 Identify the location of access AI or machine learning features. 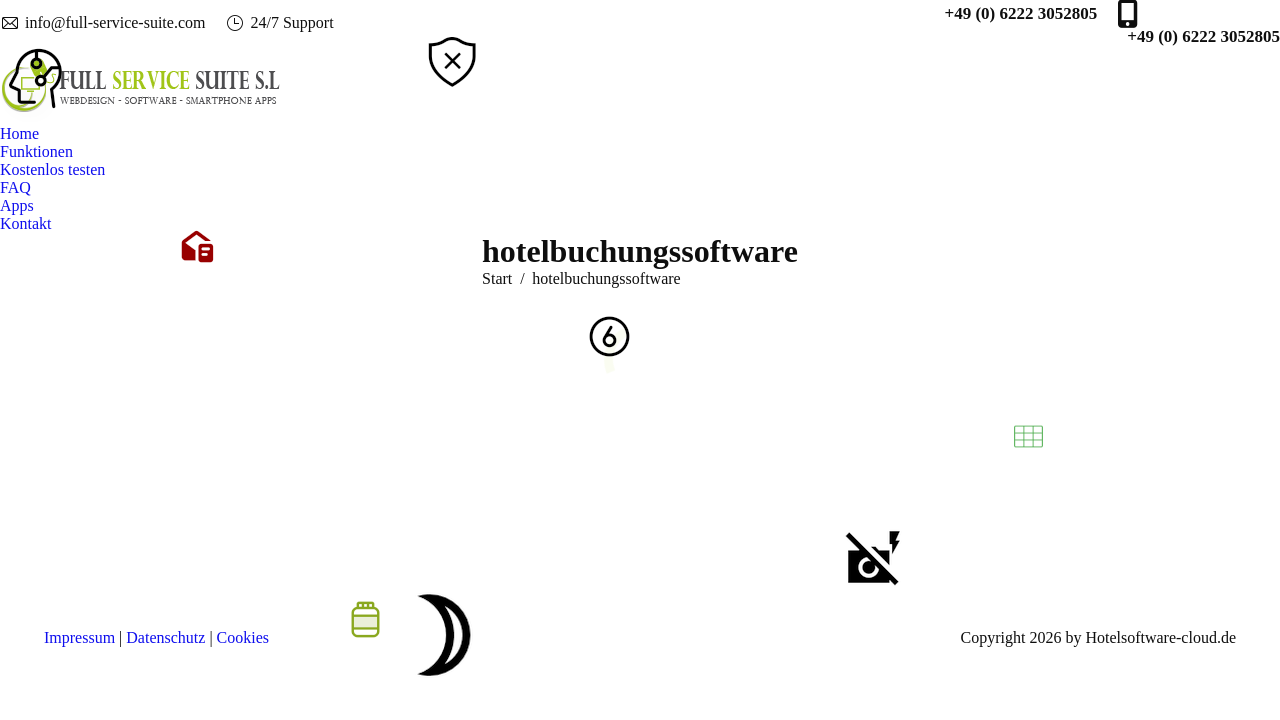
(36, 78).